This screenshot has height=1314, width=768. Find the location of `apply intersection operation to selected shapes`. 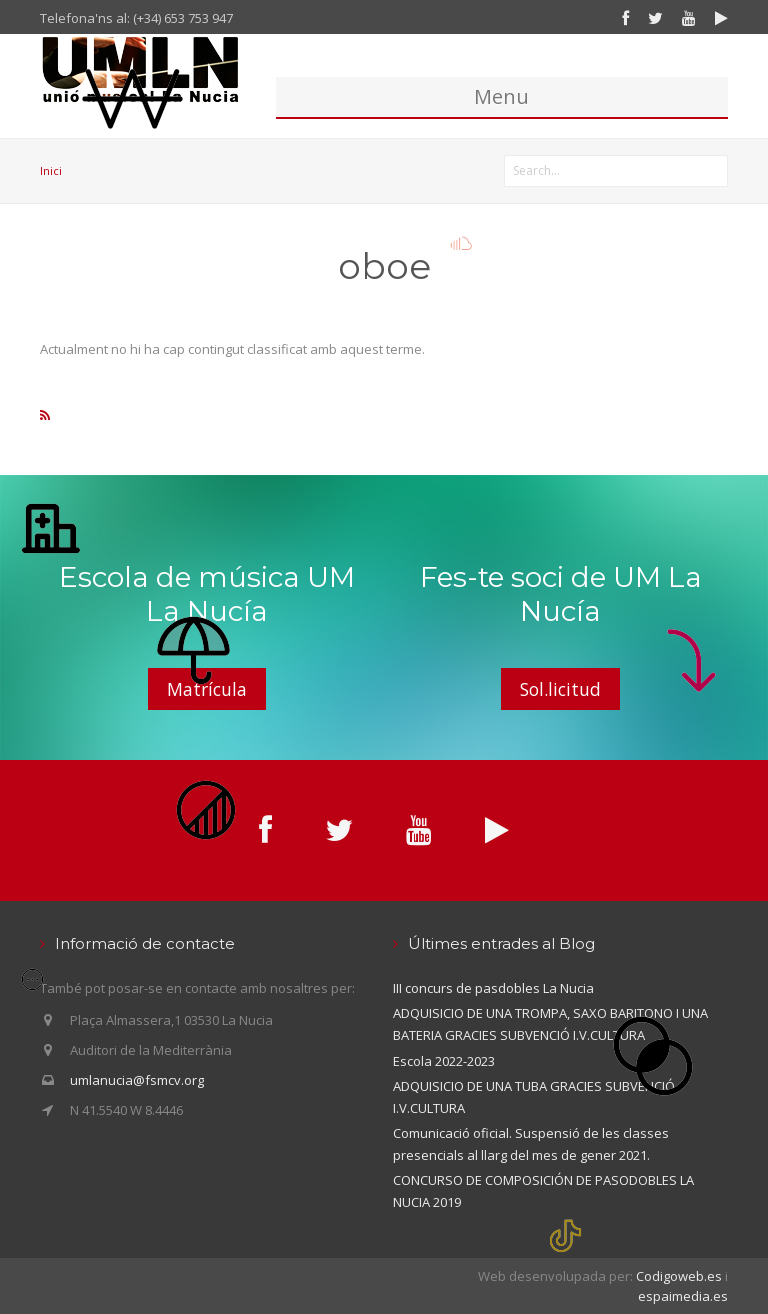

apply intersection operation to selected shapes is located at coordinates (653, 1056).